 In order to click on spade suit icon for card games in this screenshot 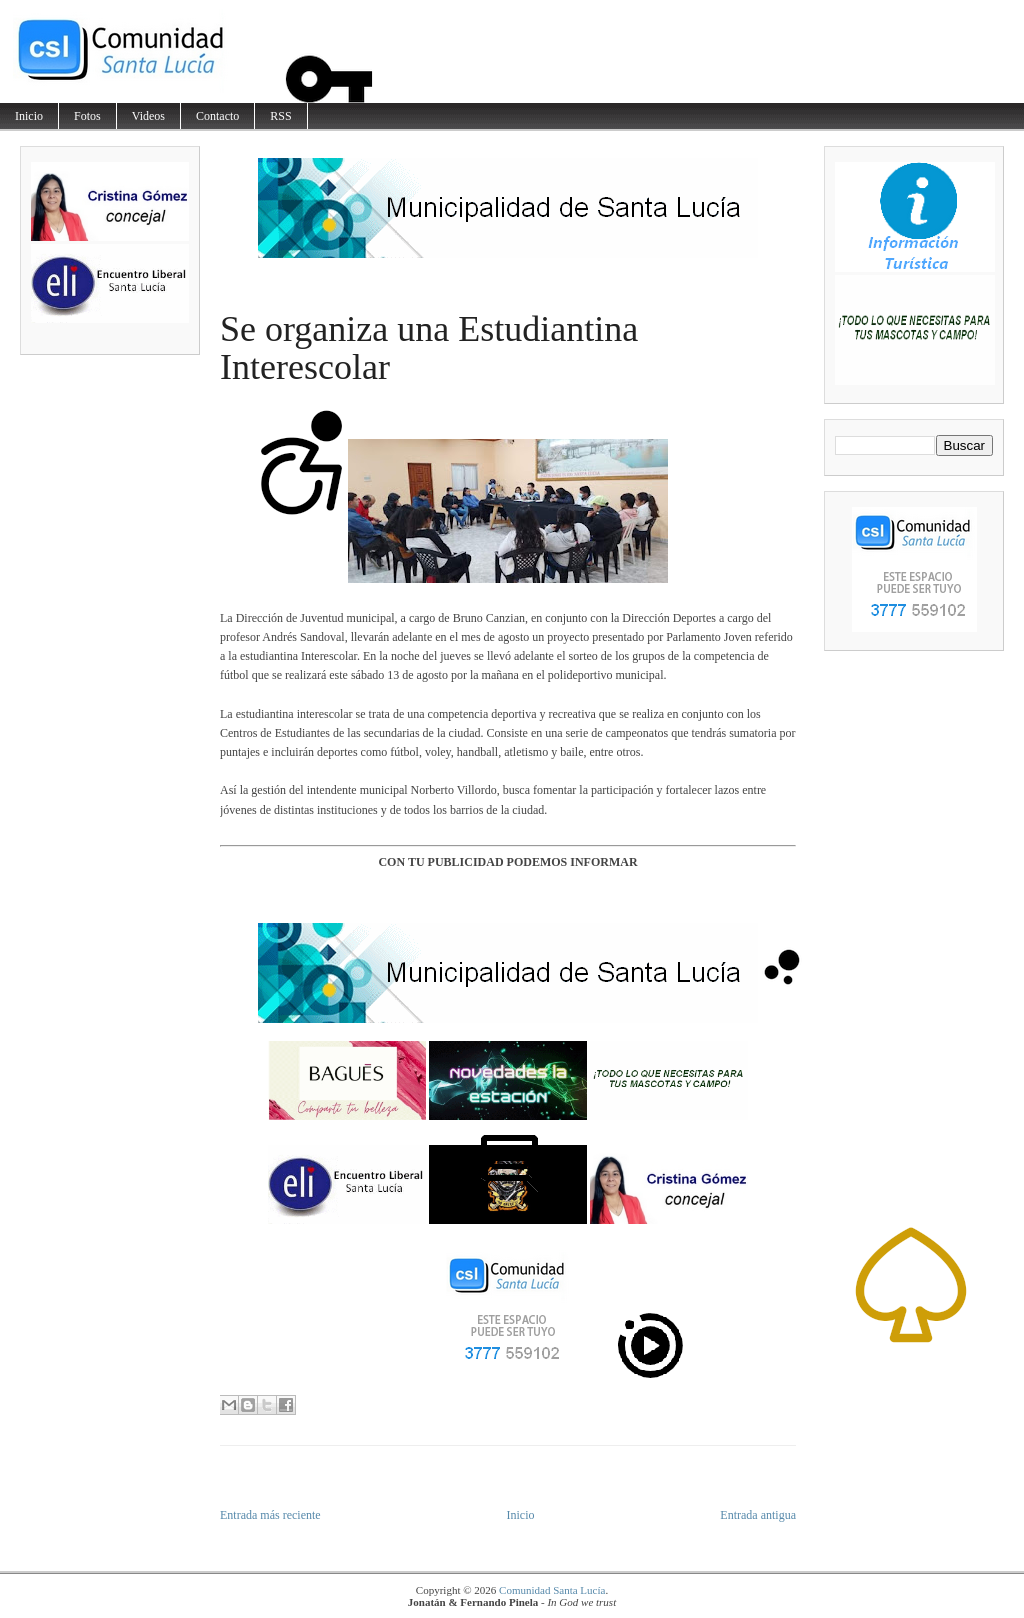, I will do `click(911, 1287)`.